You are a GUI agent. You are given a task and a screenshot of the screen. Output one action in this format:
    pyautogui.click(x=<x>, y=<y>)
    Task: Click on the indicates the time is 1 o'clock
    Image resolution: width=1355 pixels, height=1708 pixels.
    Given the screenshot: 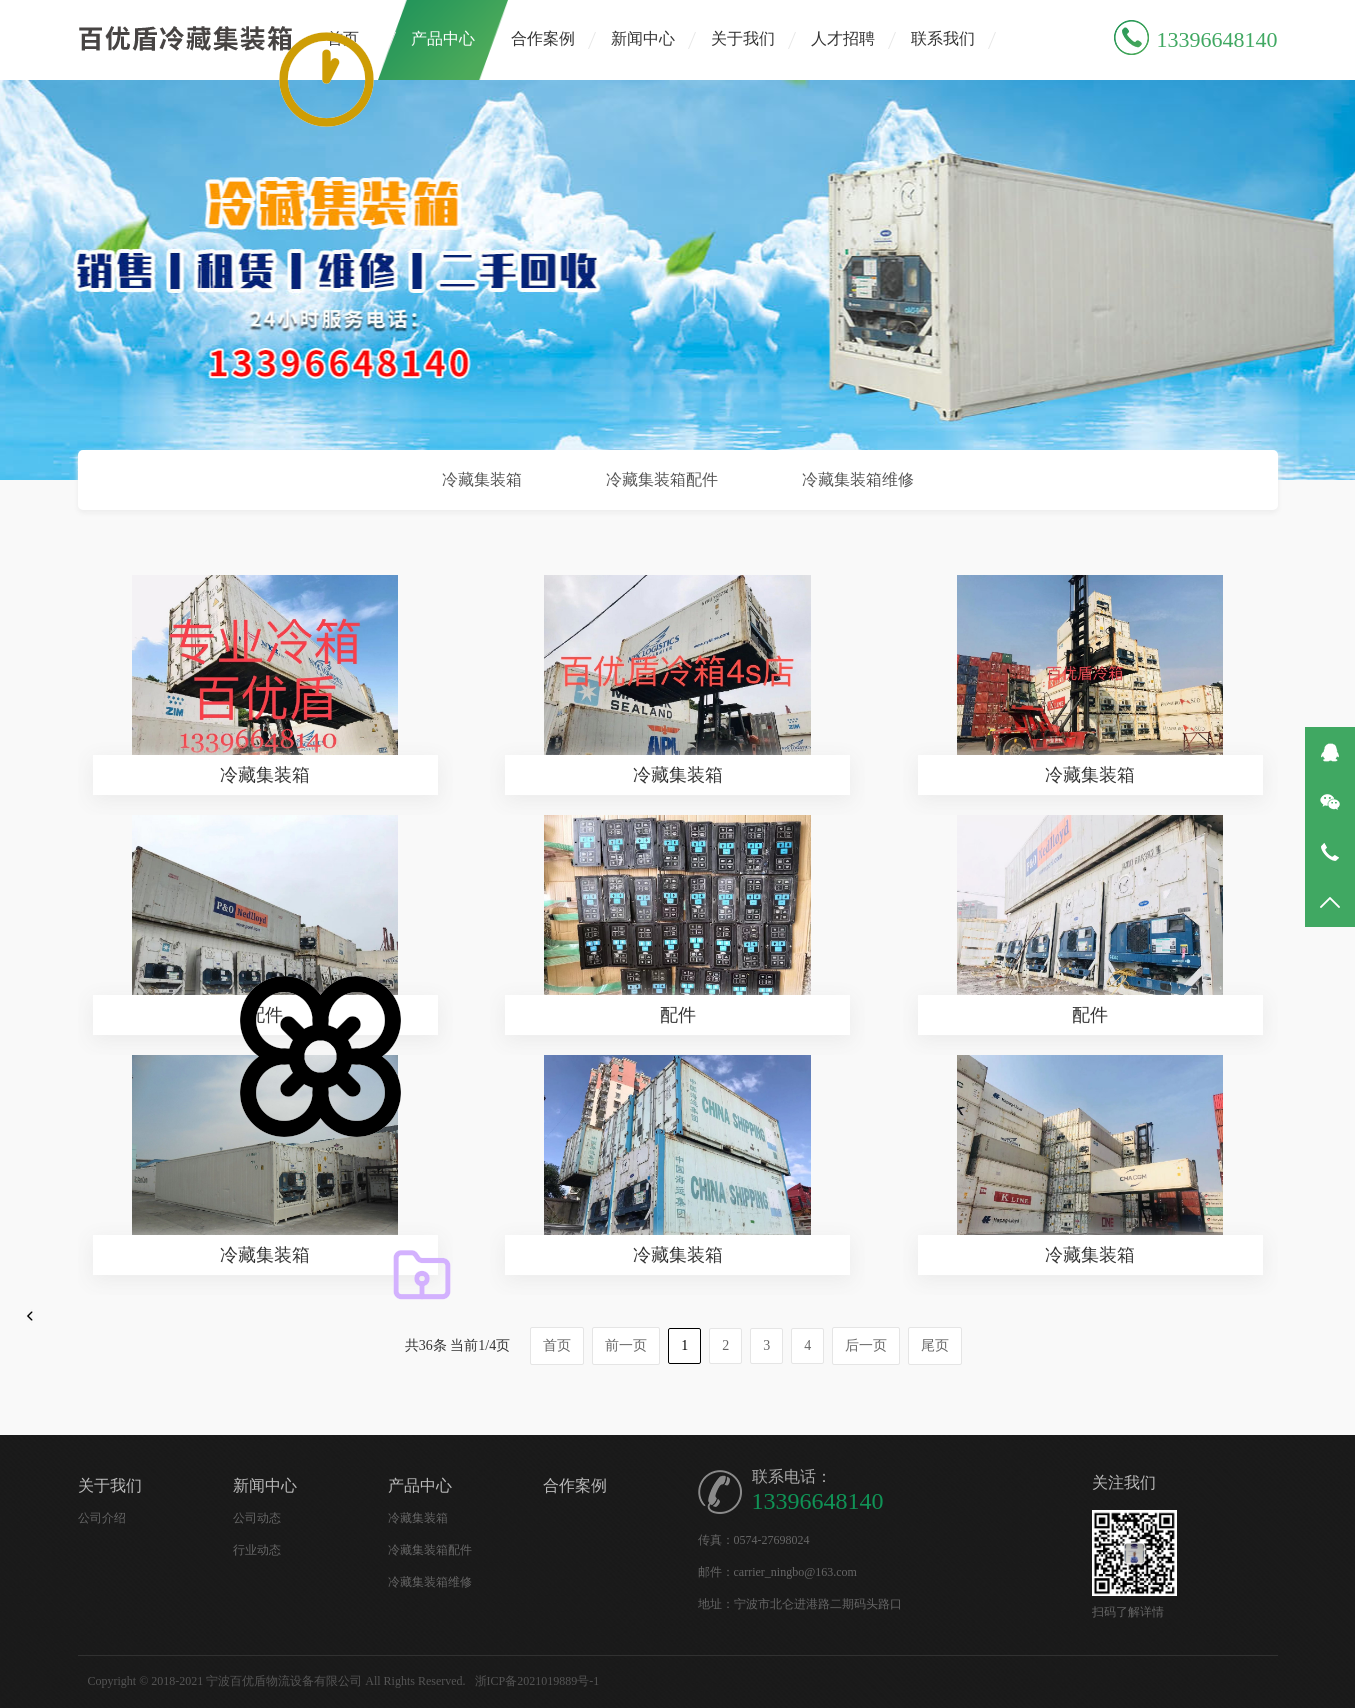 What is the action you would take?
    pyautogui.click(x=326, y=79)
    